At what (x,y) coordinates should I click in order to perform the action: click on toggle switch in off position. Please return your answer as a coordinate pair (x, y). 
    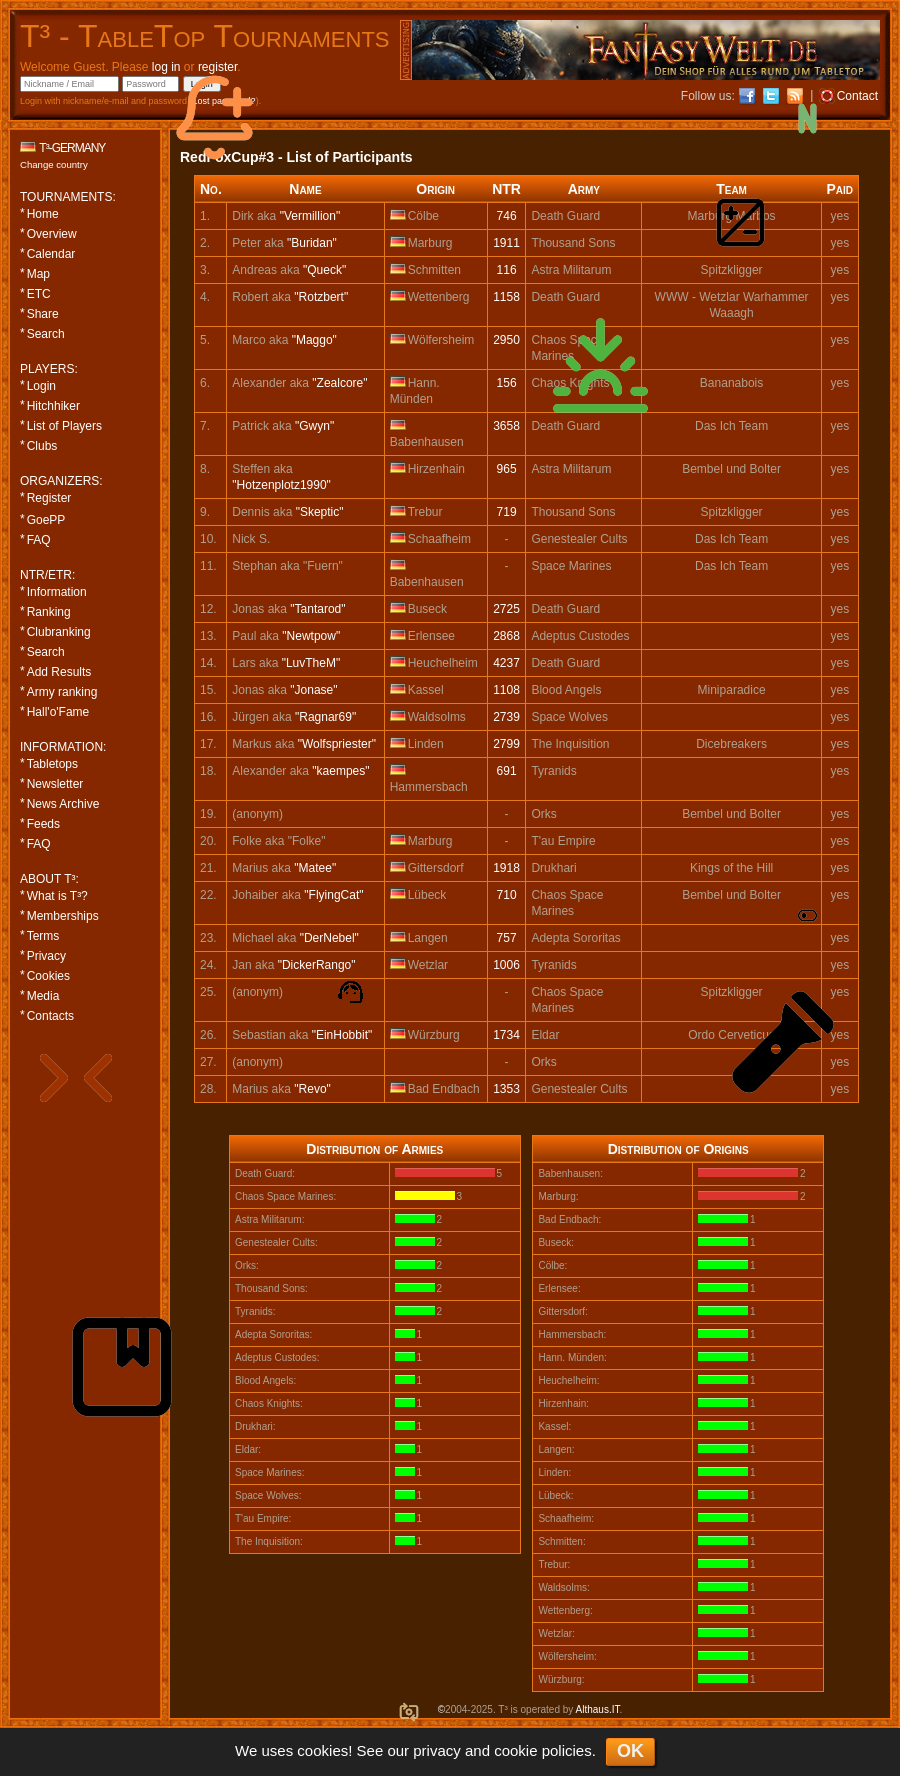
    Looking at the image, I should click on (807, 915).